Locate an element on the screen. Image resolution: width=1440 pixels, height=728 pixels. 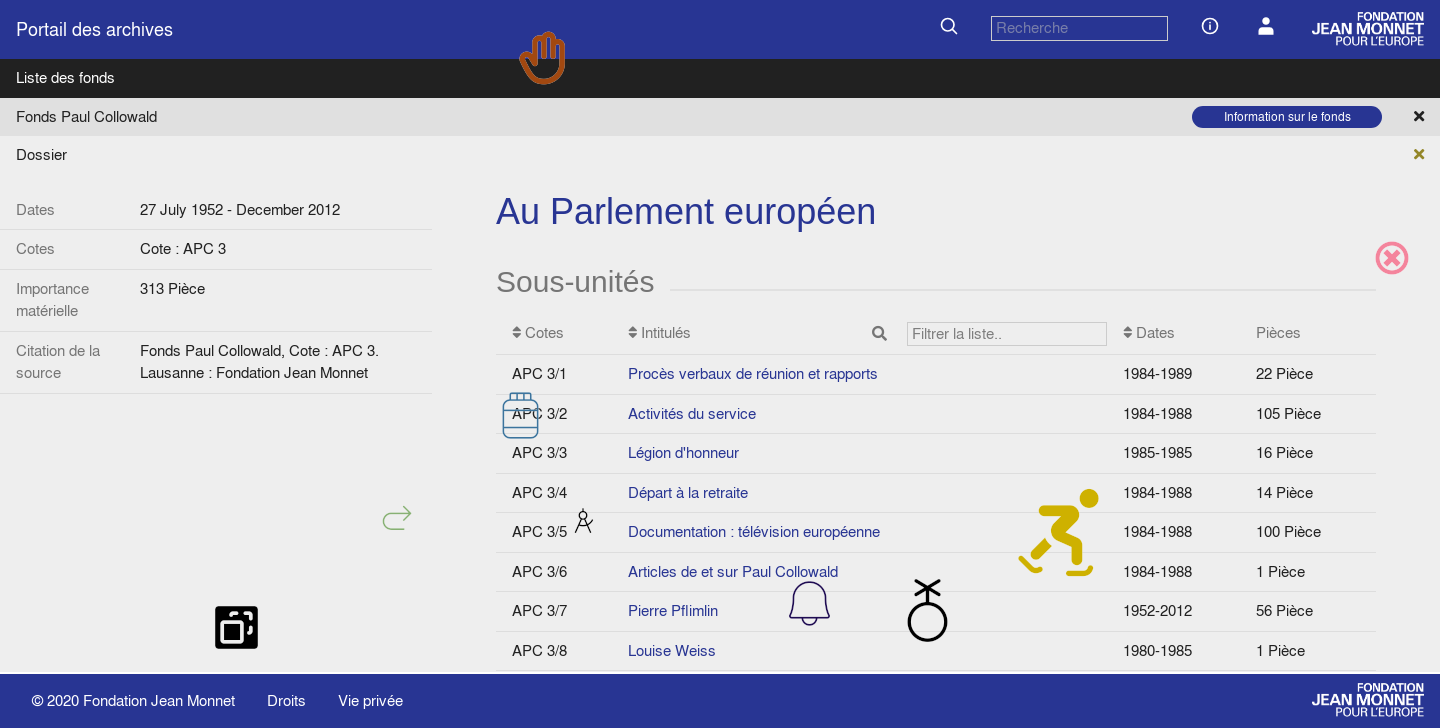
redo or repeat the last action is located at coordinates (397, 519).